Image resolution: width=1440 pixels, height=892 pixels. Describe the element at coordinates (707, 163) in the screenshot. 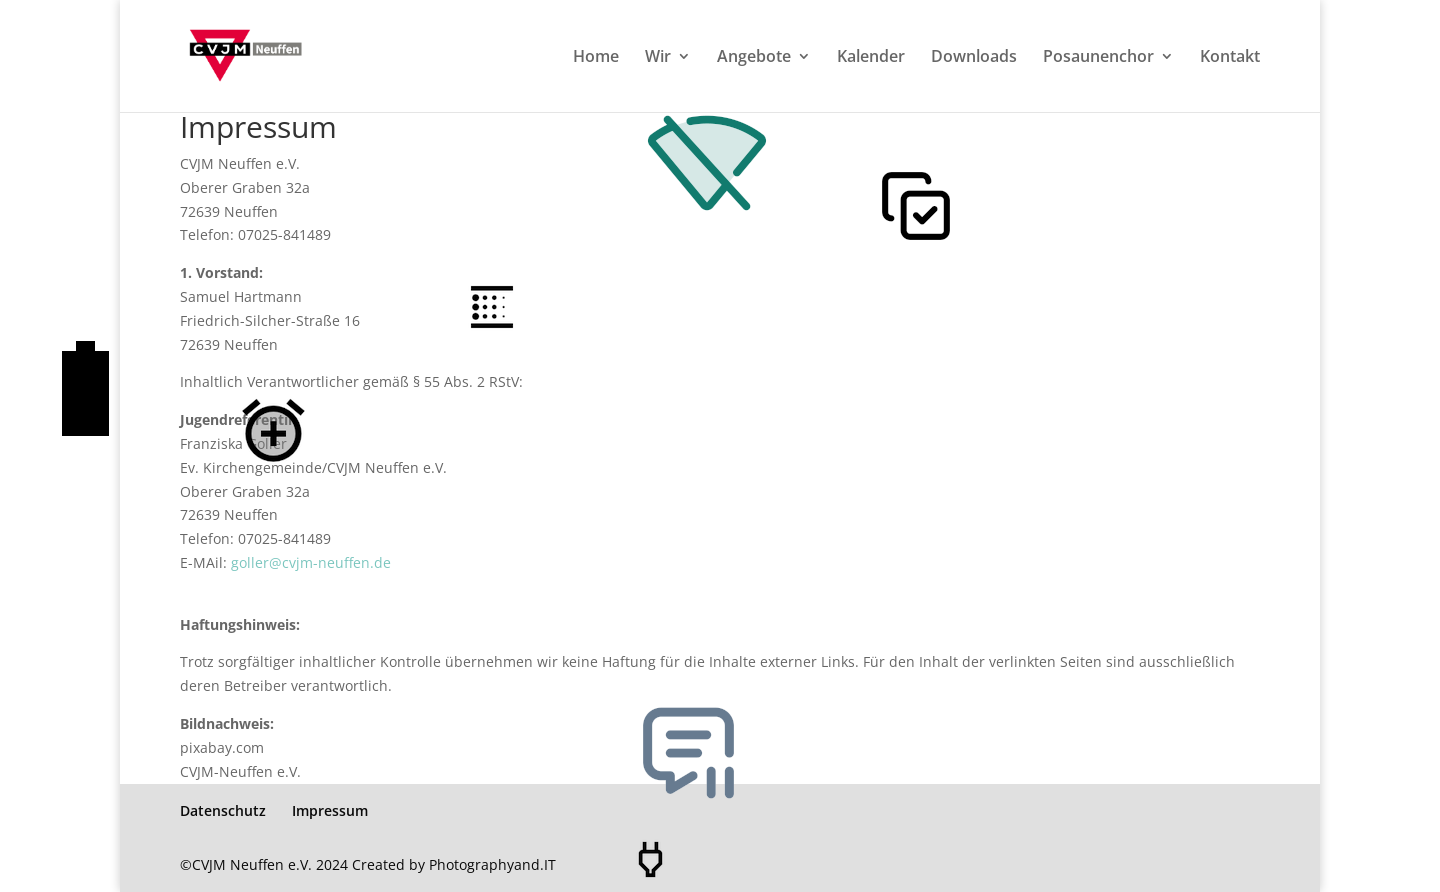

I see `indicates no wifi connection available` at that location.